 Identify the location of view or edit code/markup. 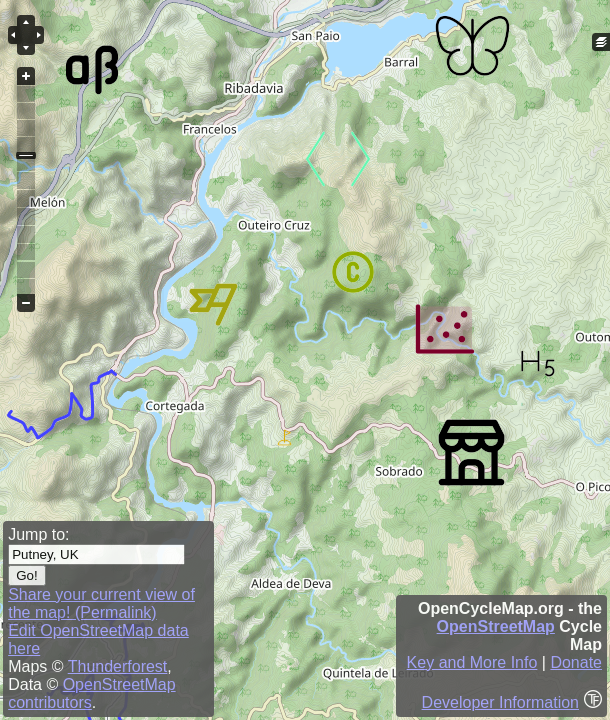
(338, 159).